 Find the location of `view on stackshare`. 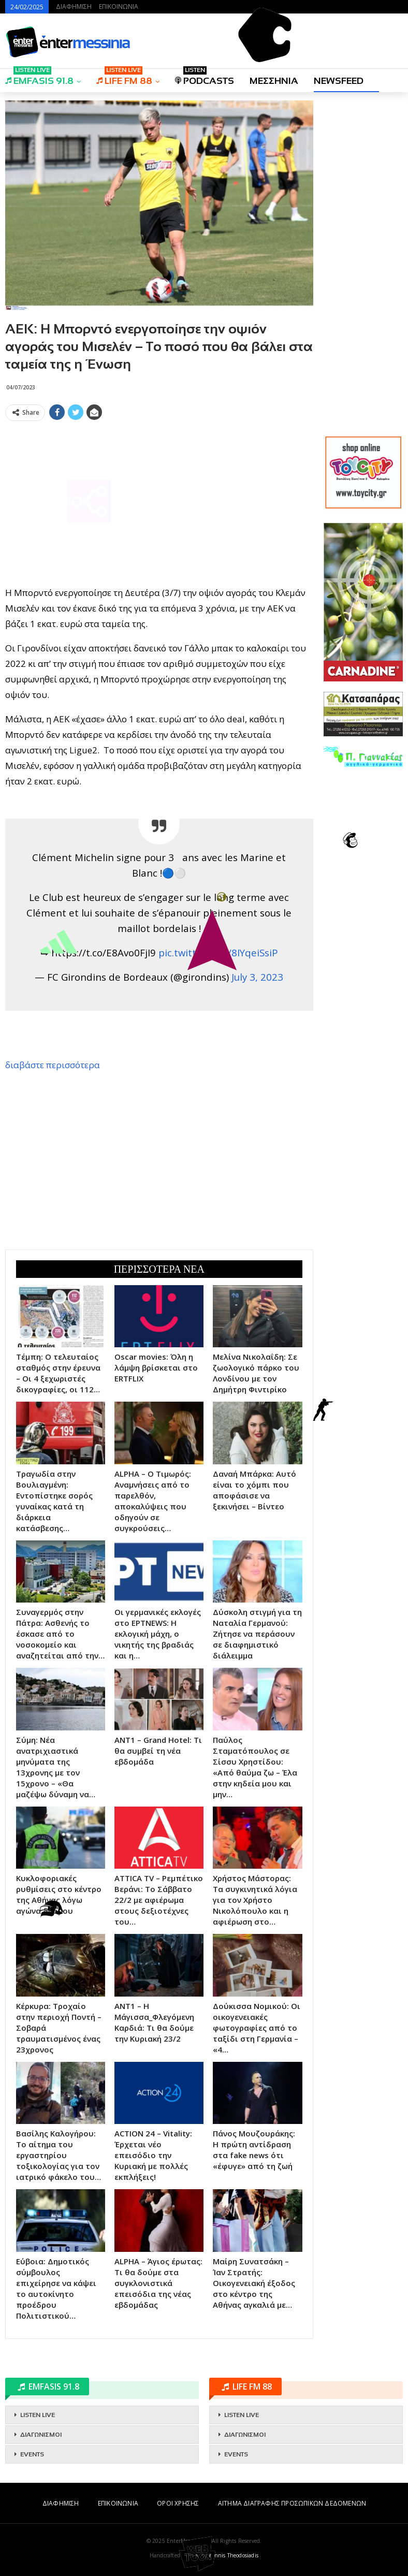

view on stackshare is located at coordinates (89, 501).